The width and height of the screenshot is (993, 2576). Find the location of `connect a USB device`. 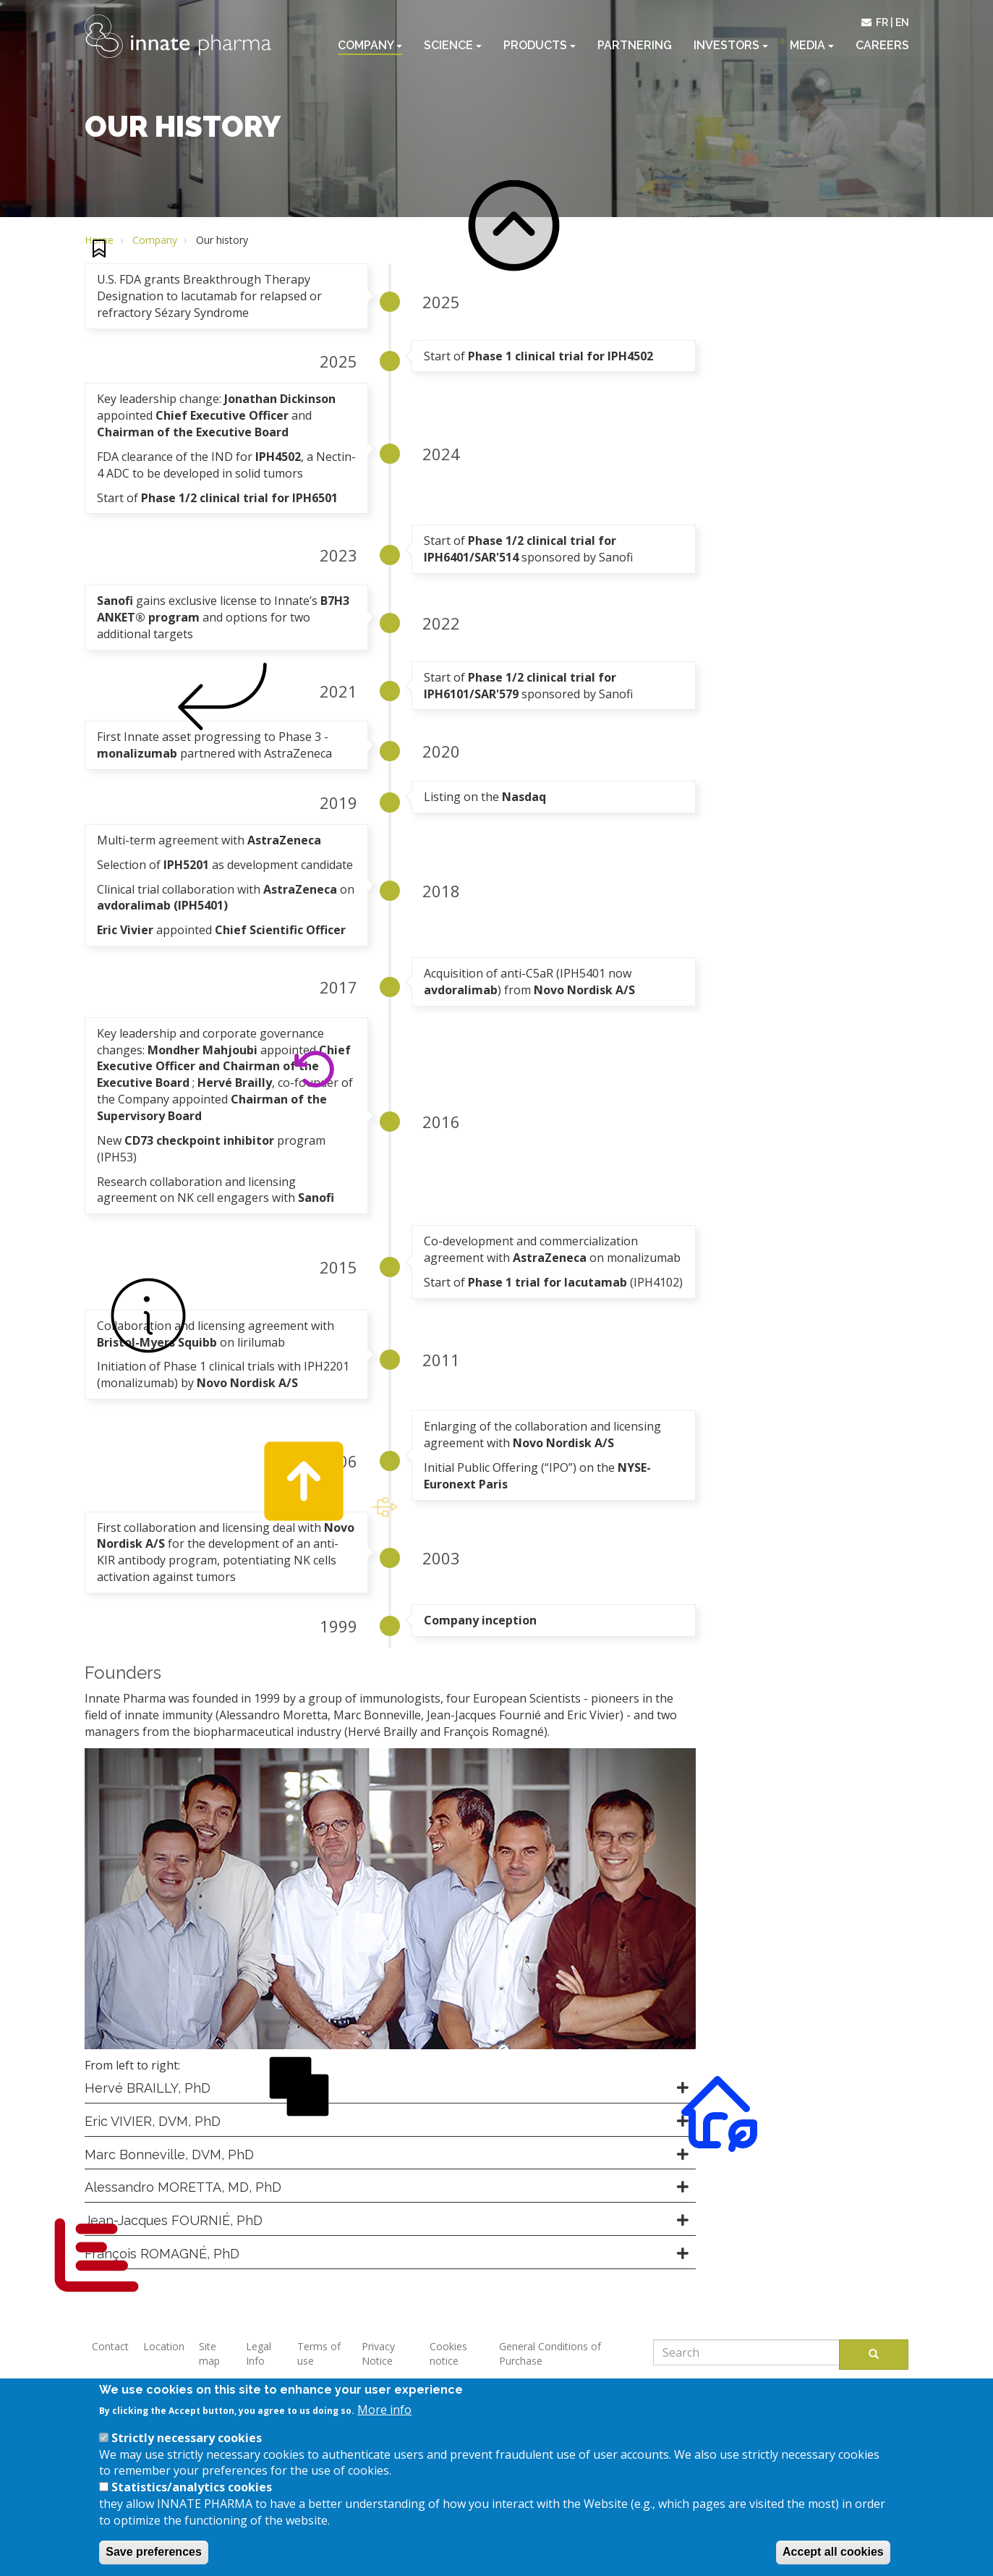

connect a USB device is located at coordinates (384, 1507).